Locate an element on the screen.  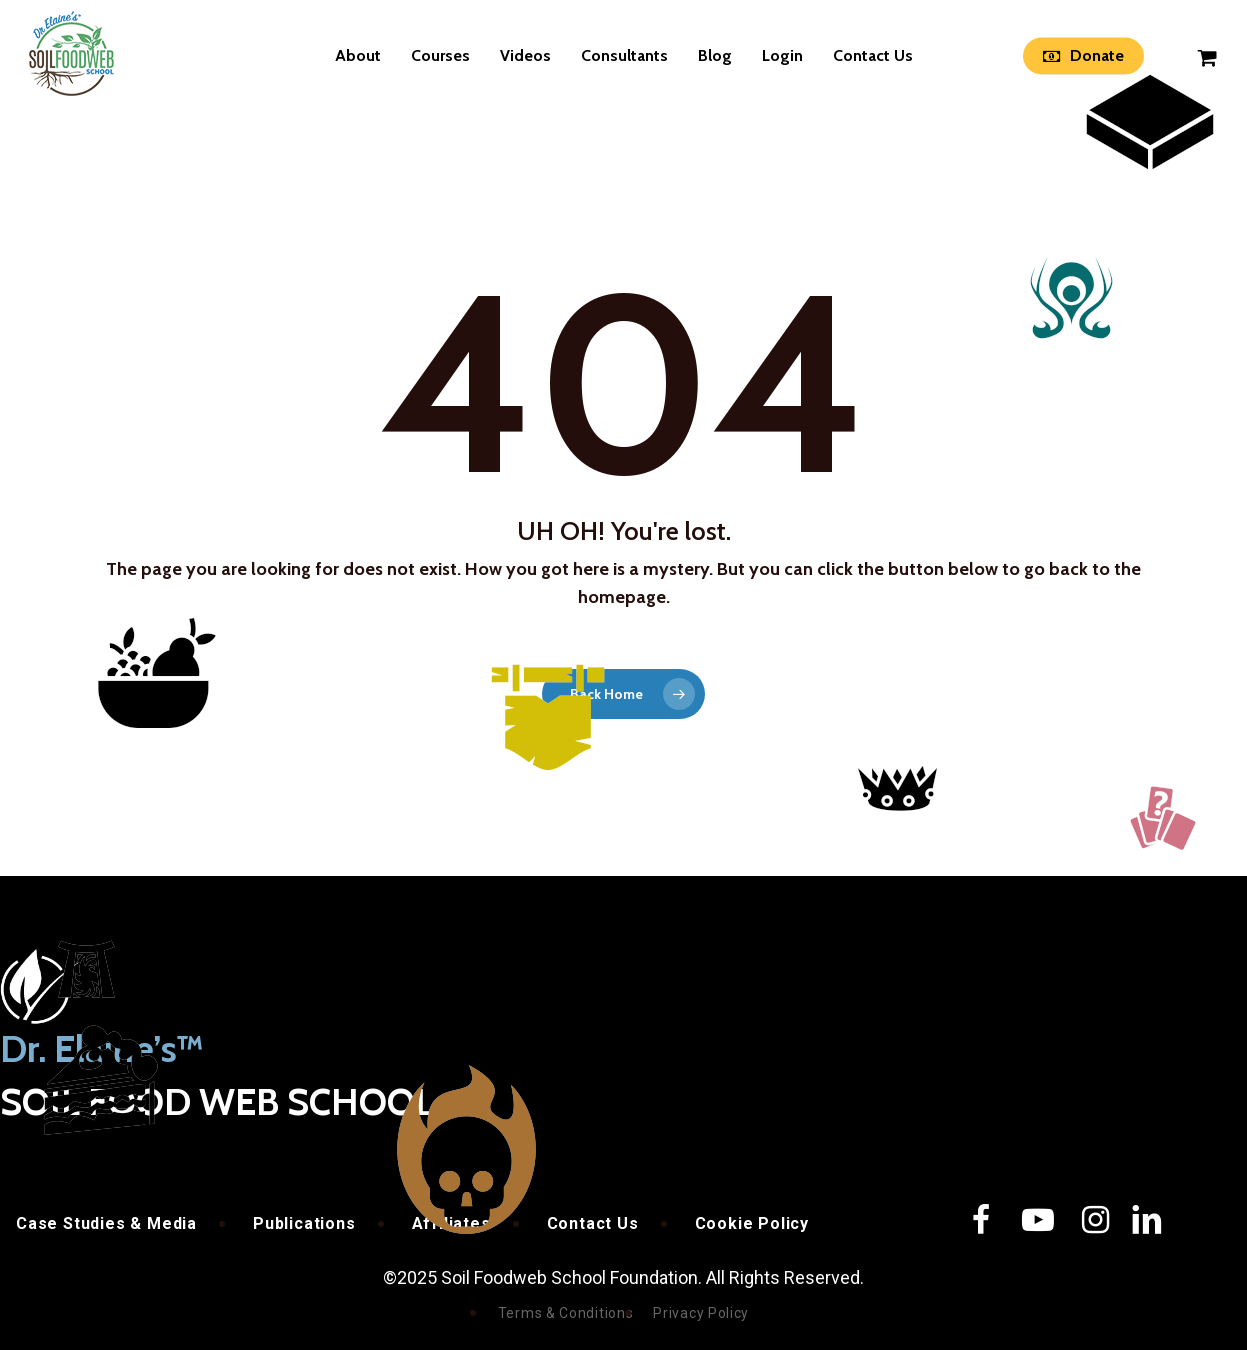
draw a random card from the deck is located at coordinates (1163, 818).